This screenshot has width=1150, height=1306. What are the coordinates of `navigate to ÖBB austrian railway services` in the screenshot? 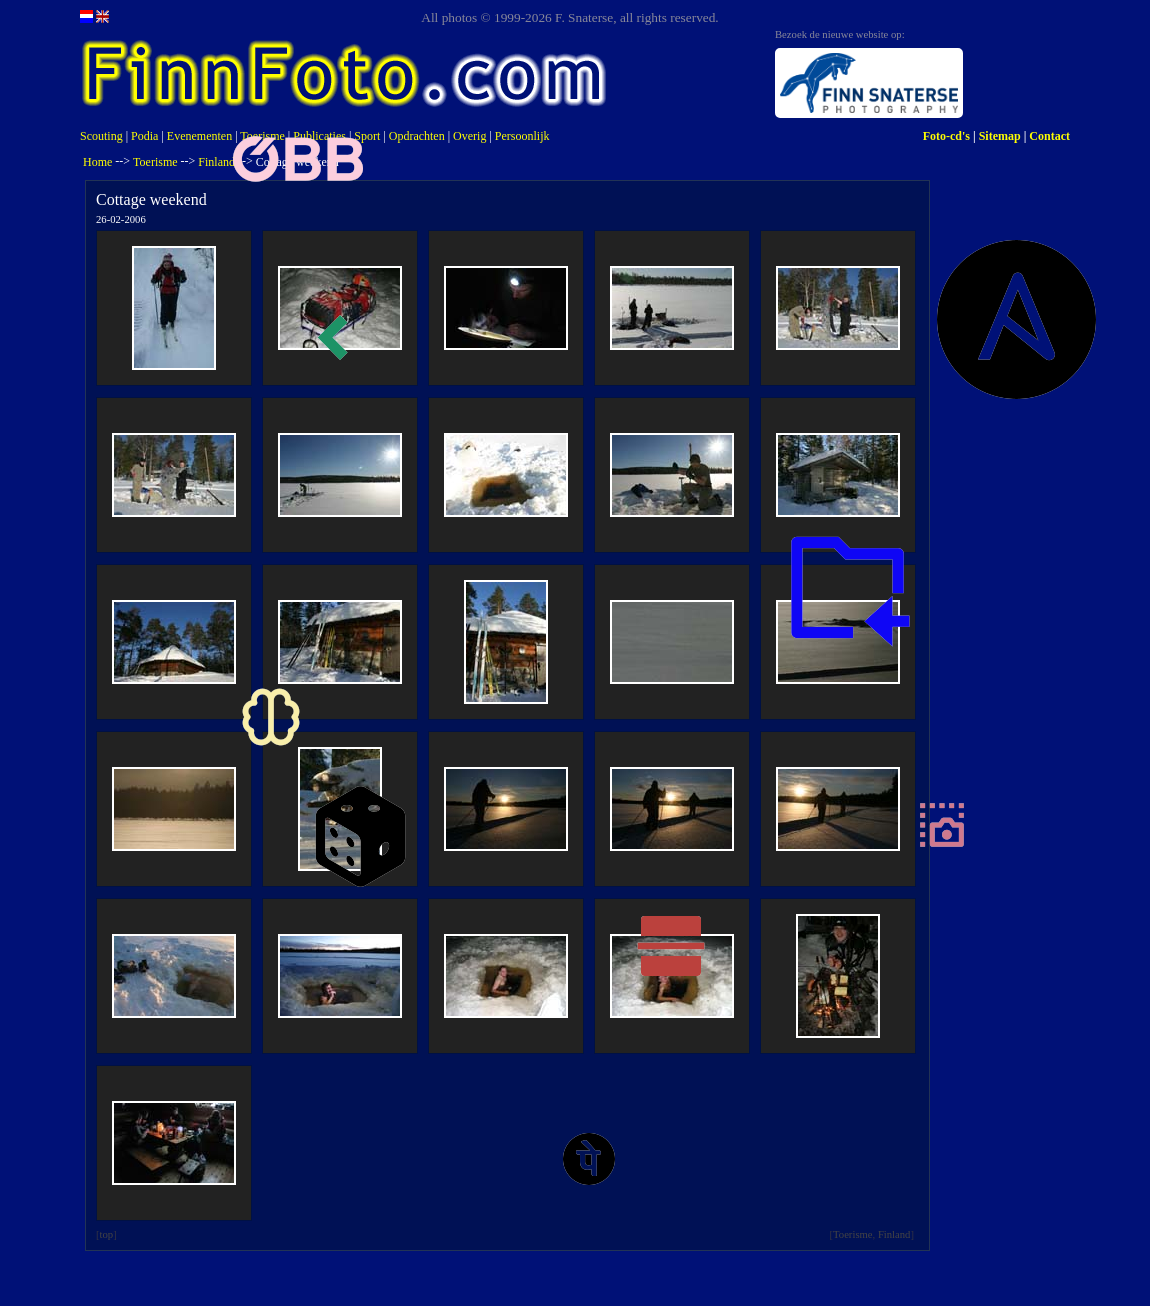 It's located at (298, 159).